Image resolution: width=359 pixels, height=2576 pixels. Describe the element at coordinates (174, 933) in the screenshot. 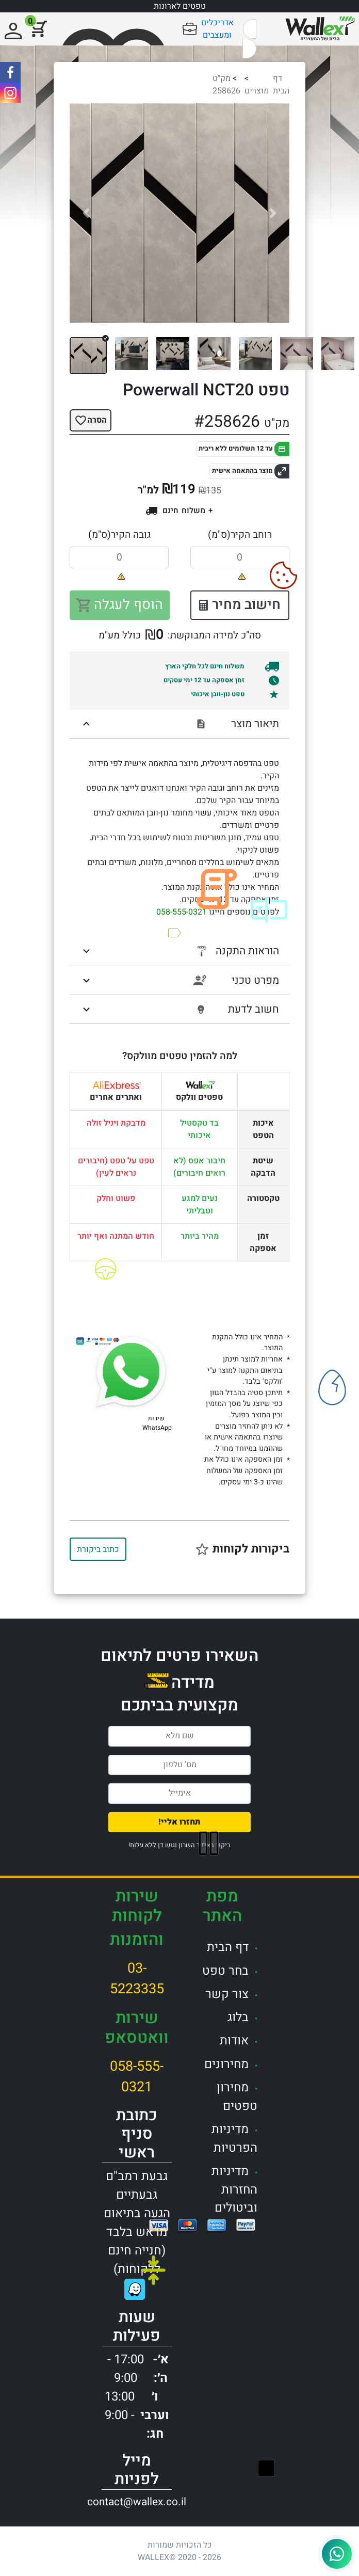

I see `add a tag or label to an item` at that location.